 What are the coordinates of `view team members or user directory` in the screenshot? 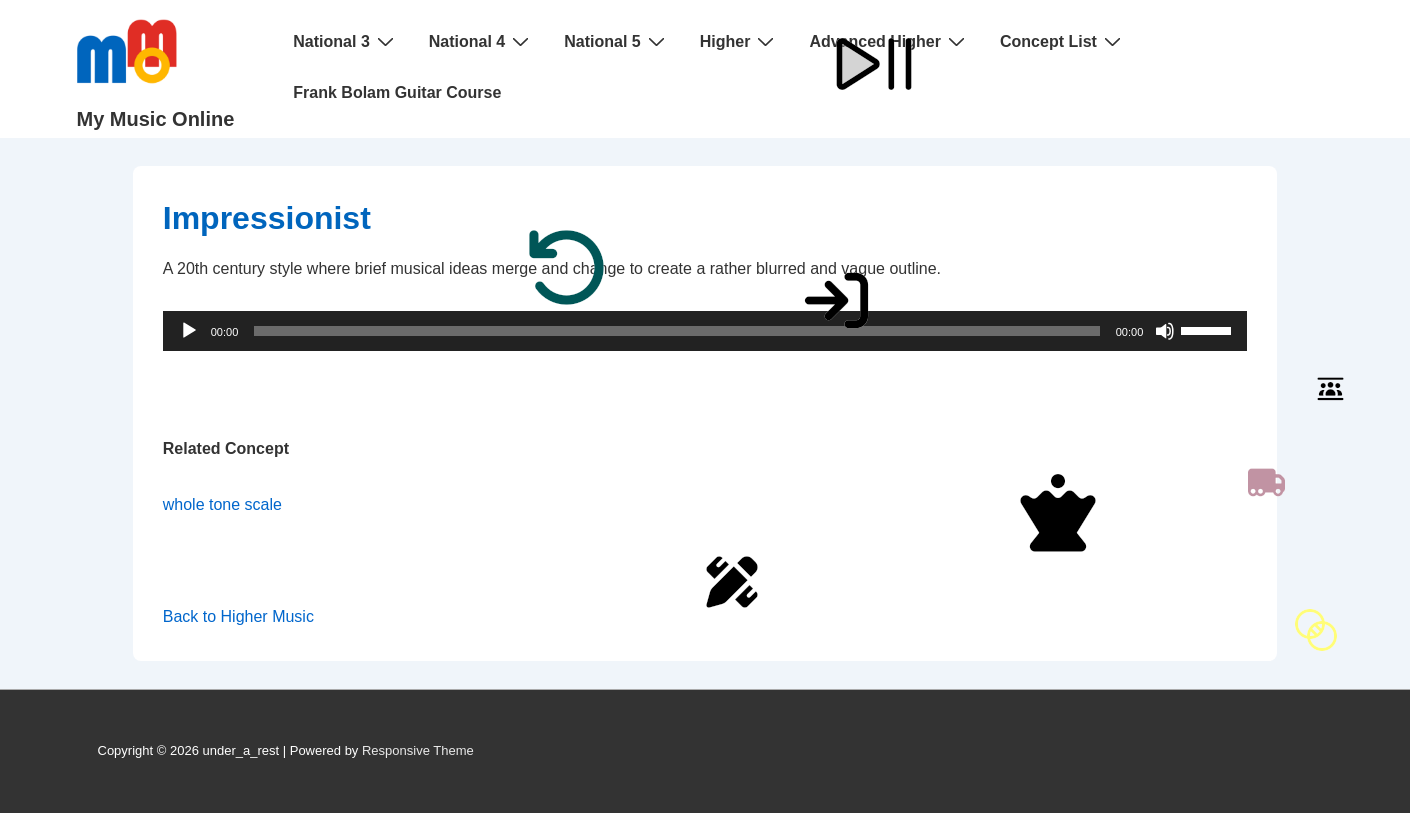 It's located at (1330, 388).